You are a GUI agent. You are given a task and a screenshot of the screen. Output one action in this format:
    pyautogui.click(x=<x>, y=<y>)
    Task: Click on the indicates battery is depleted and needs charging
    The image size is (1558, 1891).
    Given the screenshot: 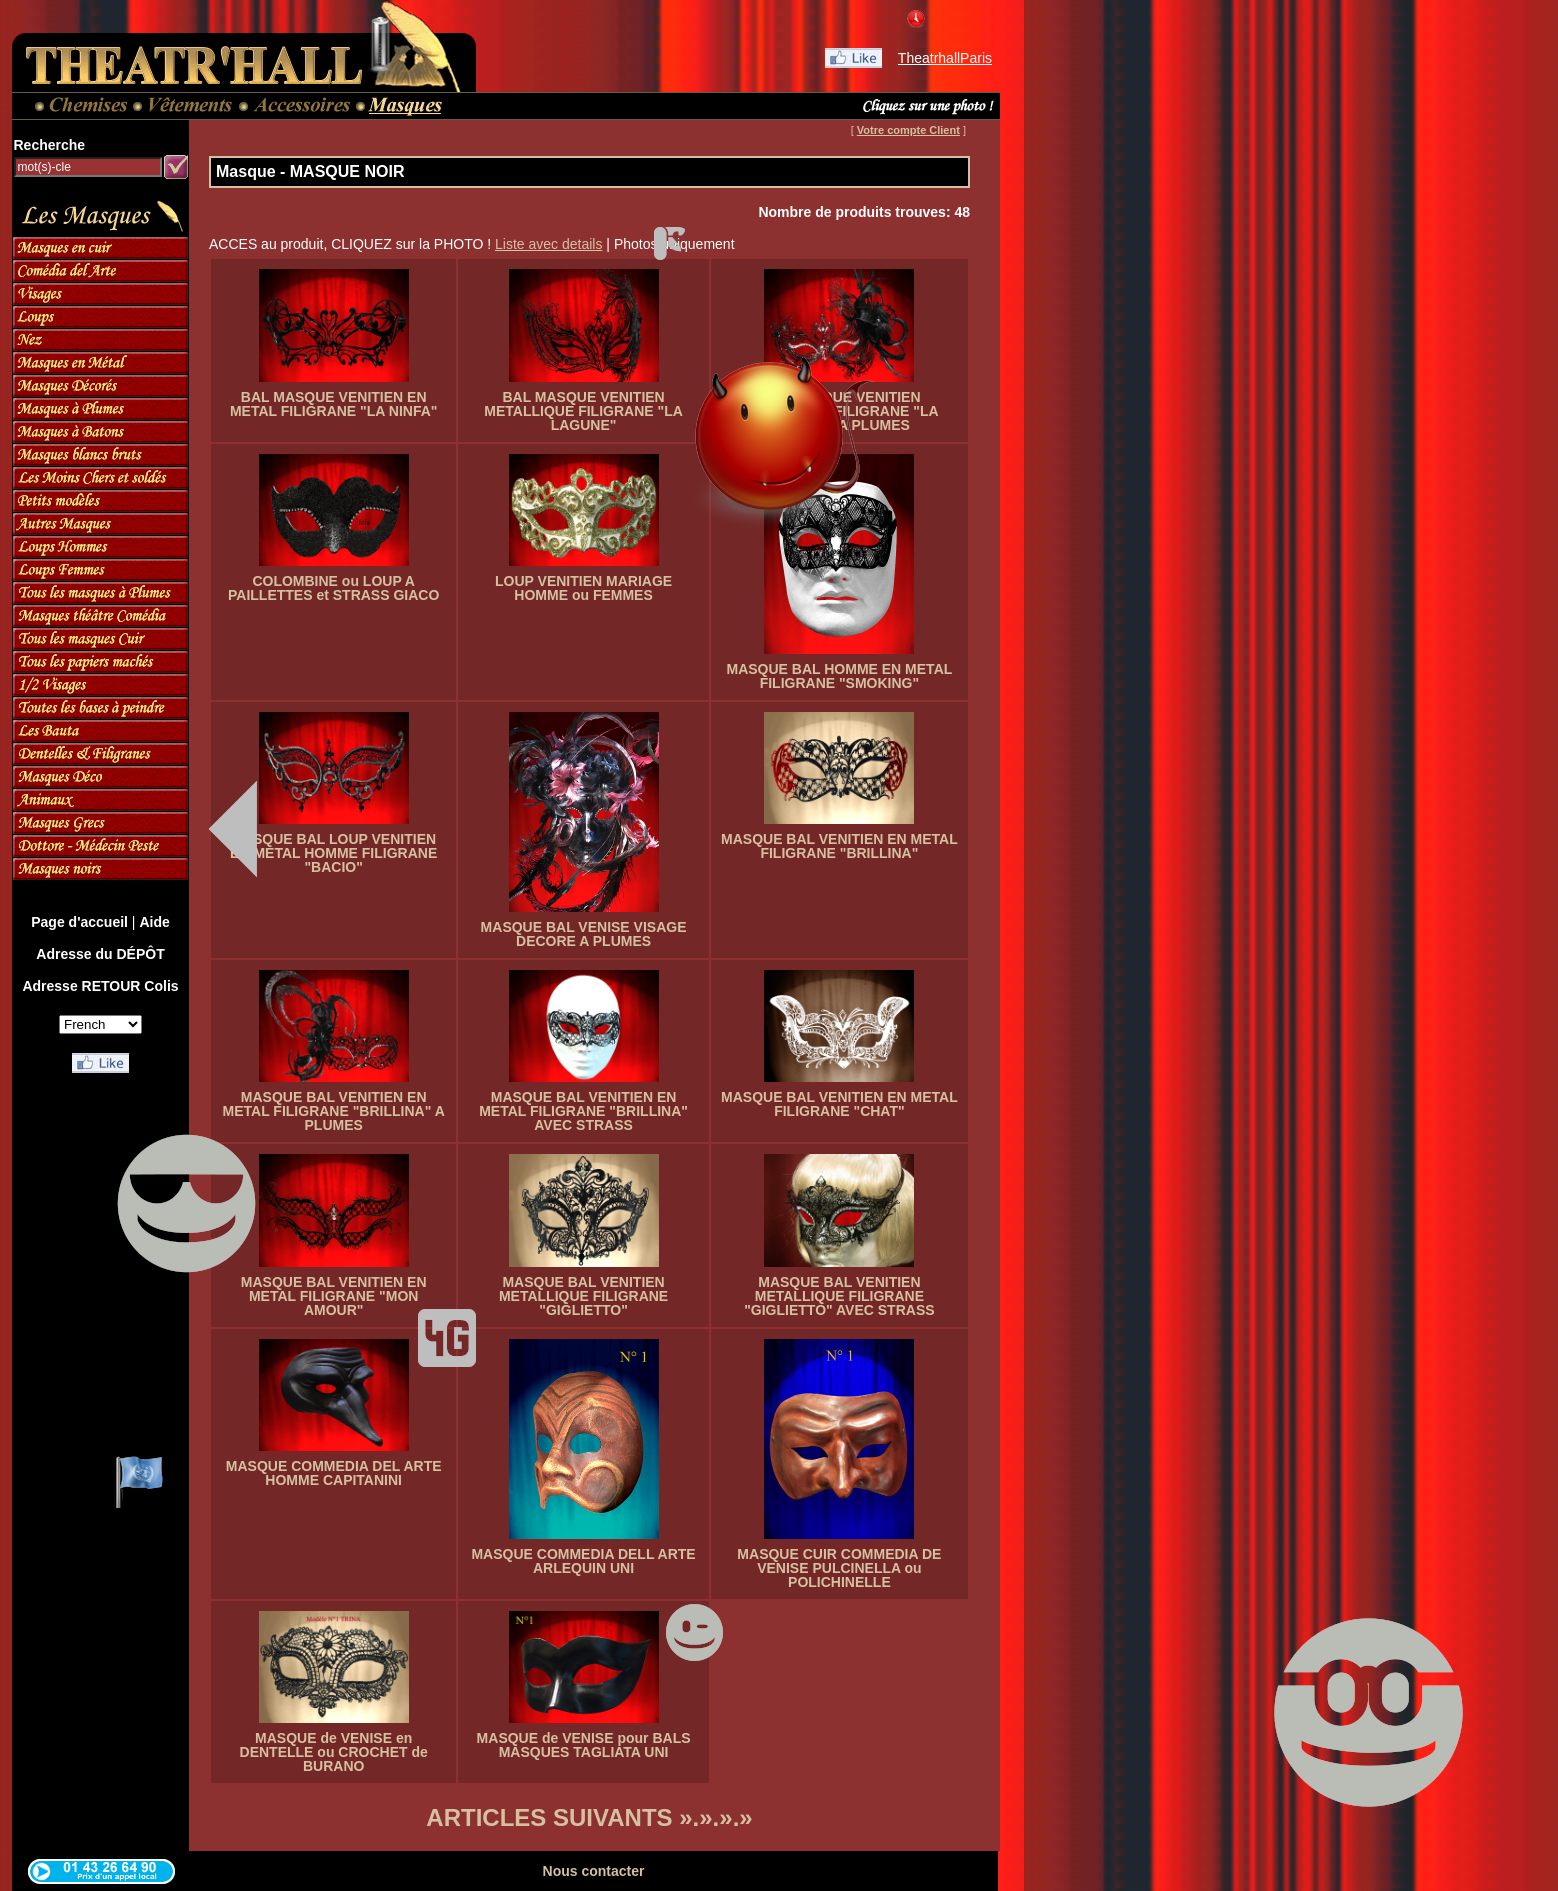 What is the action you would take?
    pyautogui.click(x=380, y=45)
    